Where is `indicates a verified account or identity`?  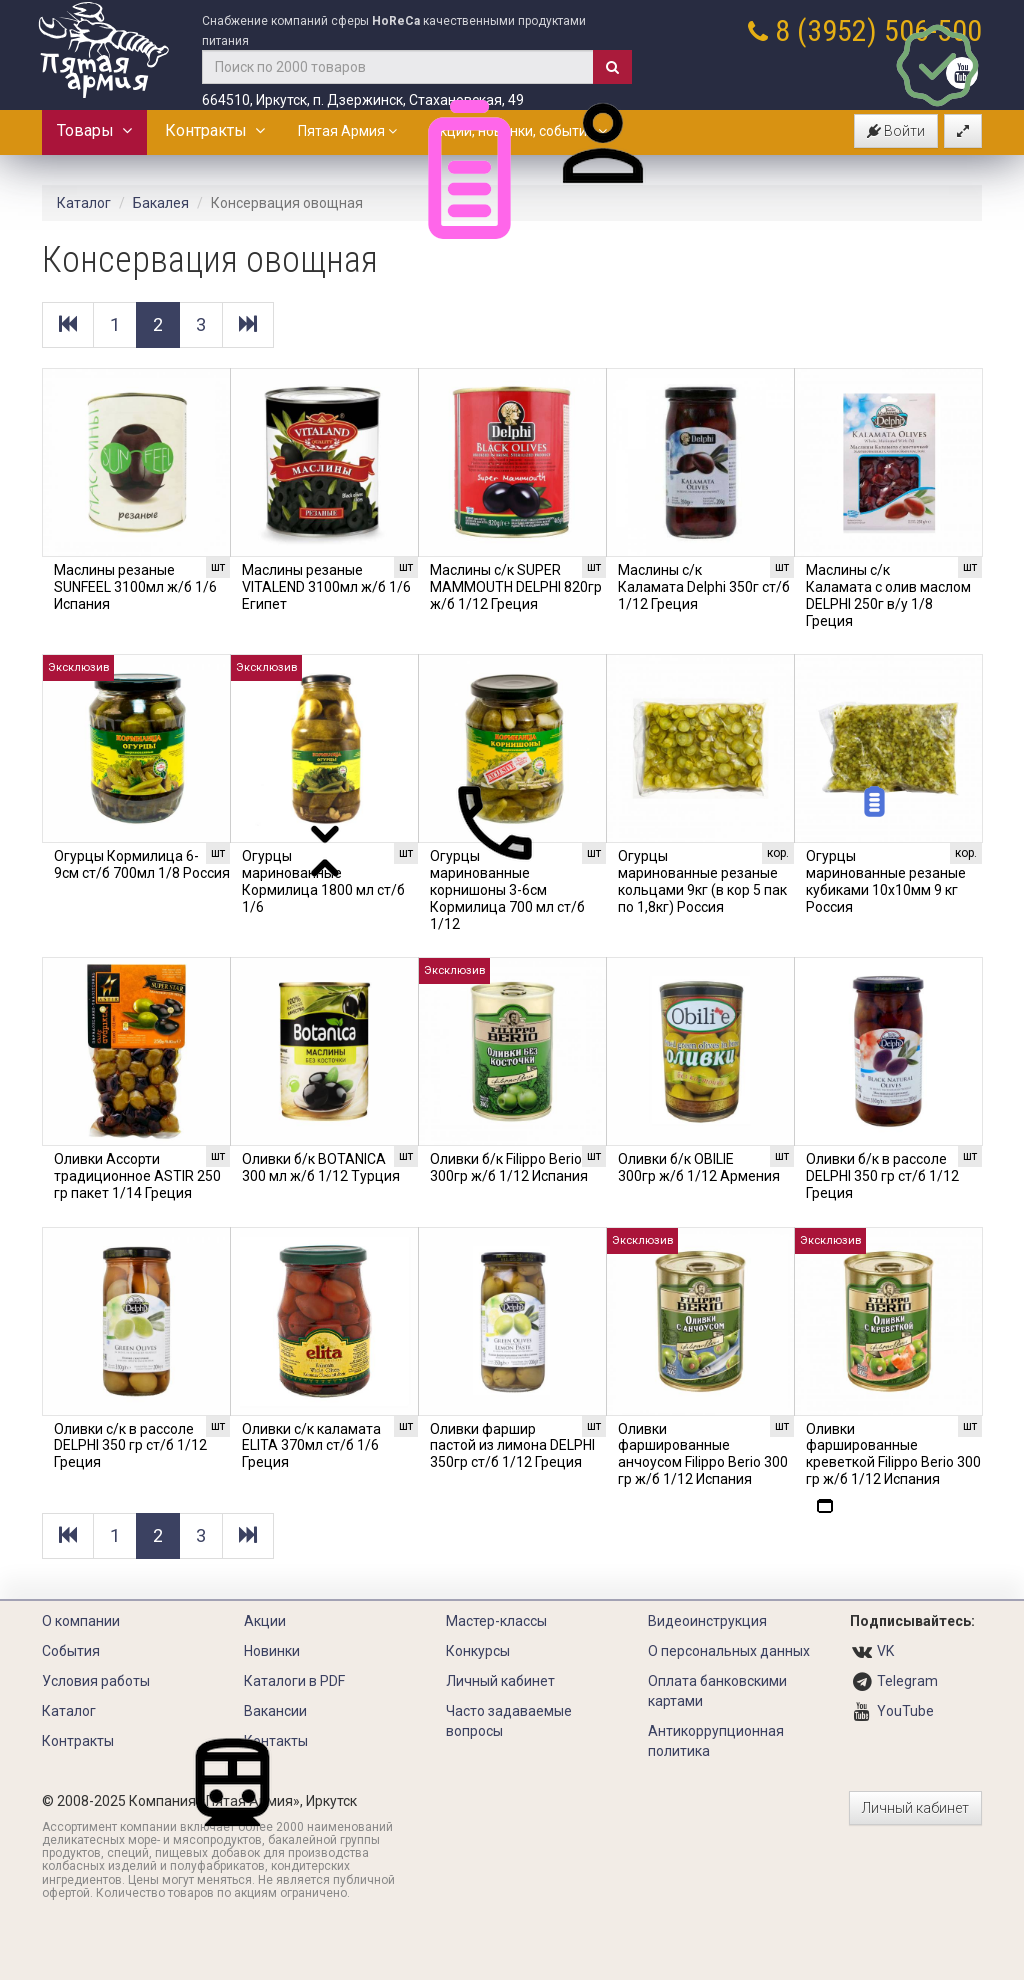
indicates a verified account or identity is located at coordinates (937, 65).